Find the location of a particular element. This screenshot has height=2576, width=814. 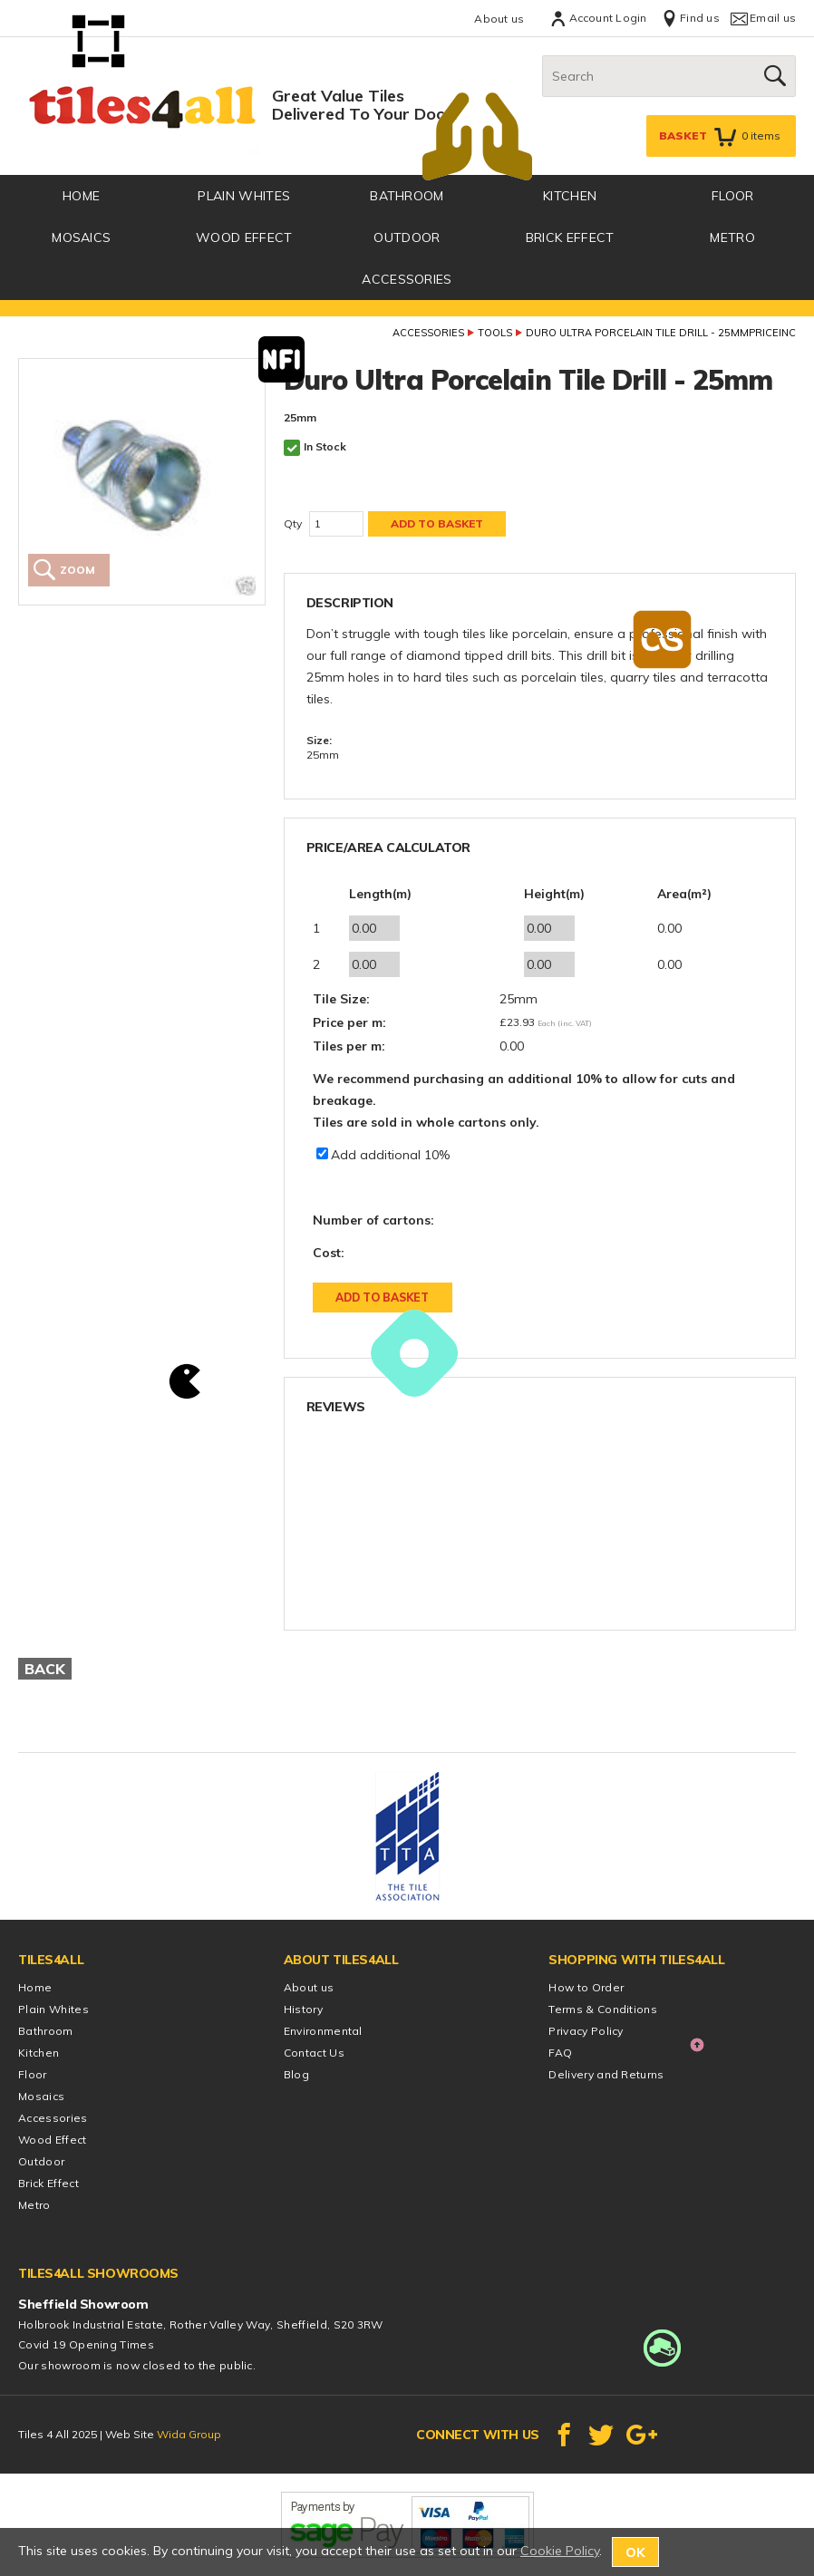

open games or gaming section is located at coordinates (187, 1381).